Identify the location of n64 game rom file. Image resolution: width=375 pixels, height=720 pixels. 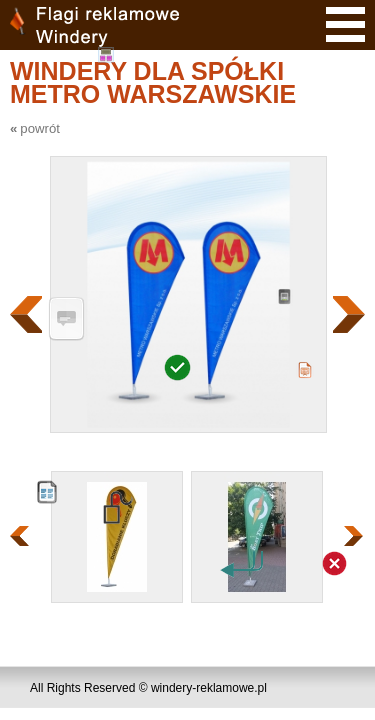
(284, 296).